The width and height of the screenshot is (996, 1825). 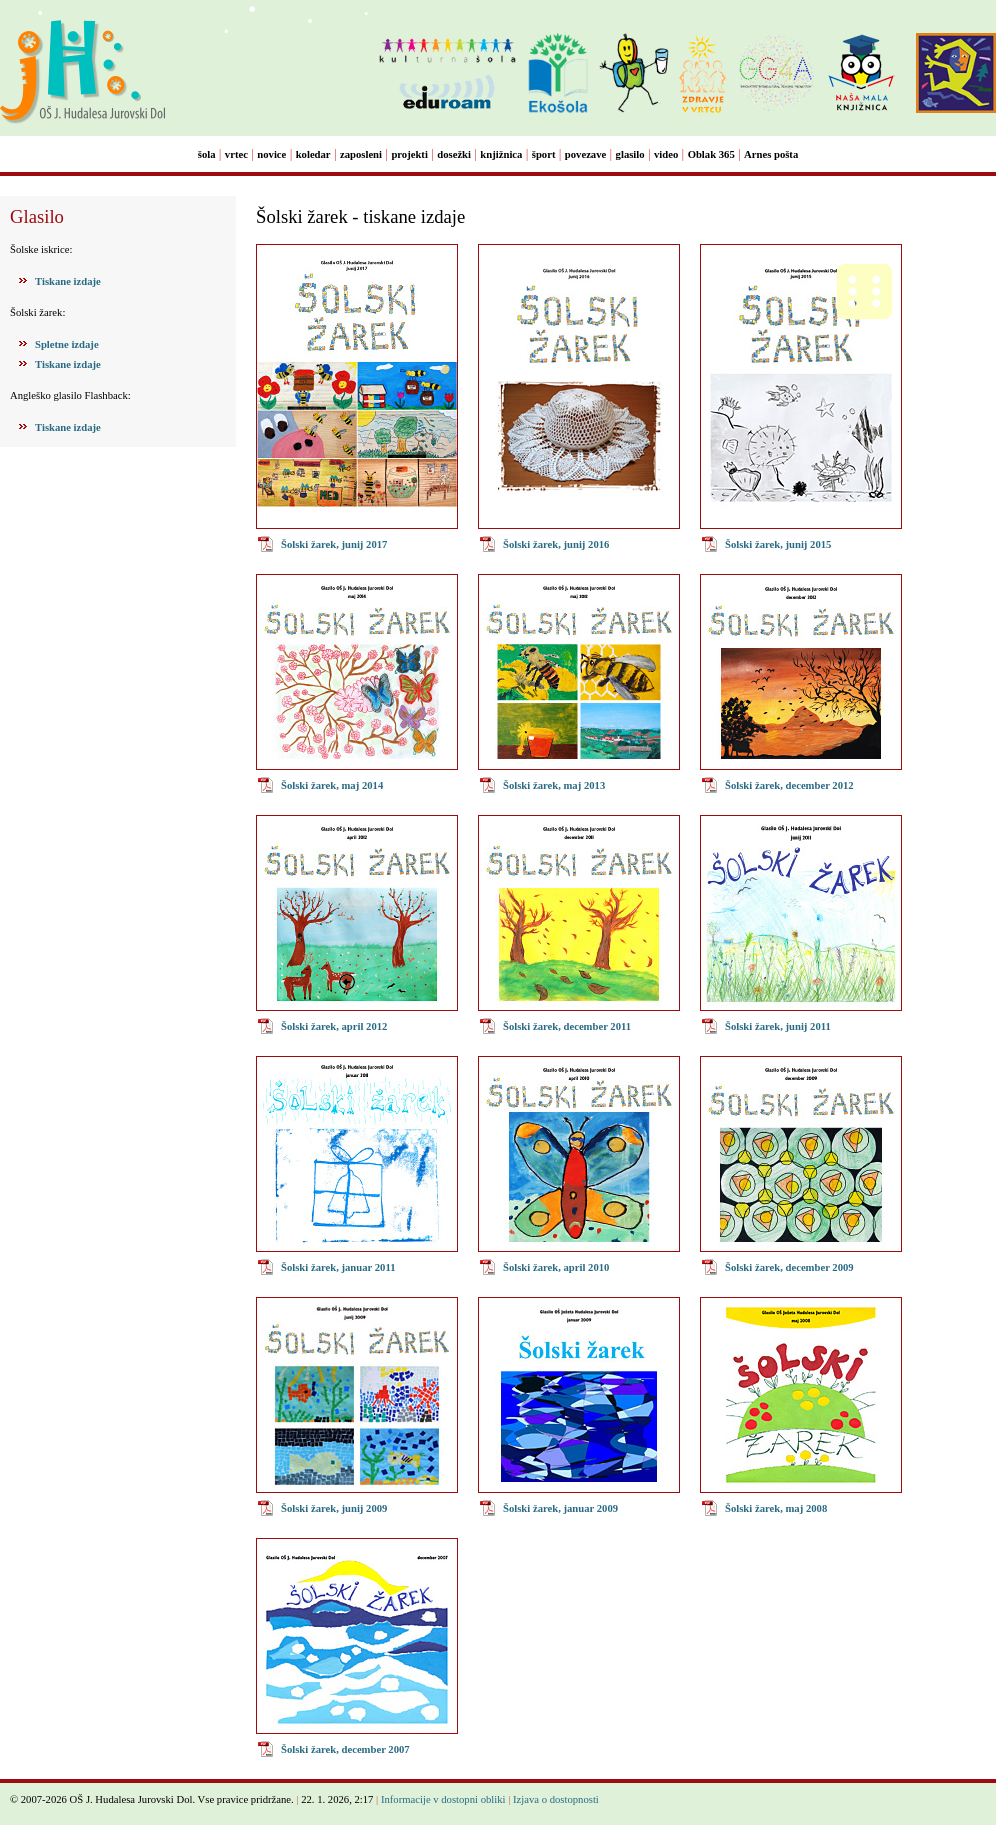 What do you see at coordinates (864, 291) in the screenshot?
I see `roll or randomize a selection` at bounding box center [864, 291].